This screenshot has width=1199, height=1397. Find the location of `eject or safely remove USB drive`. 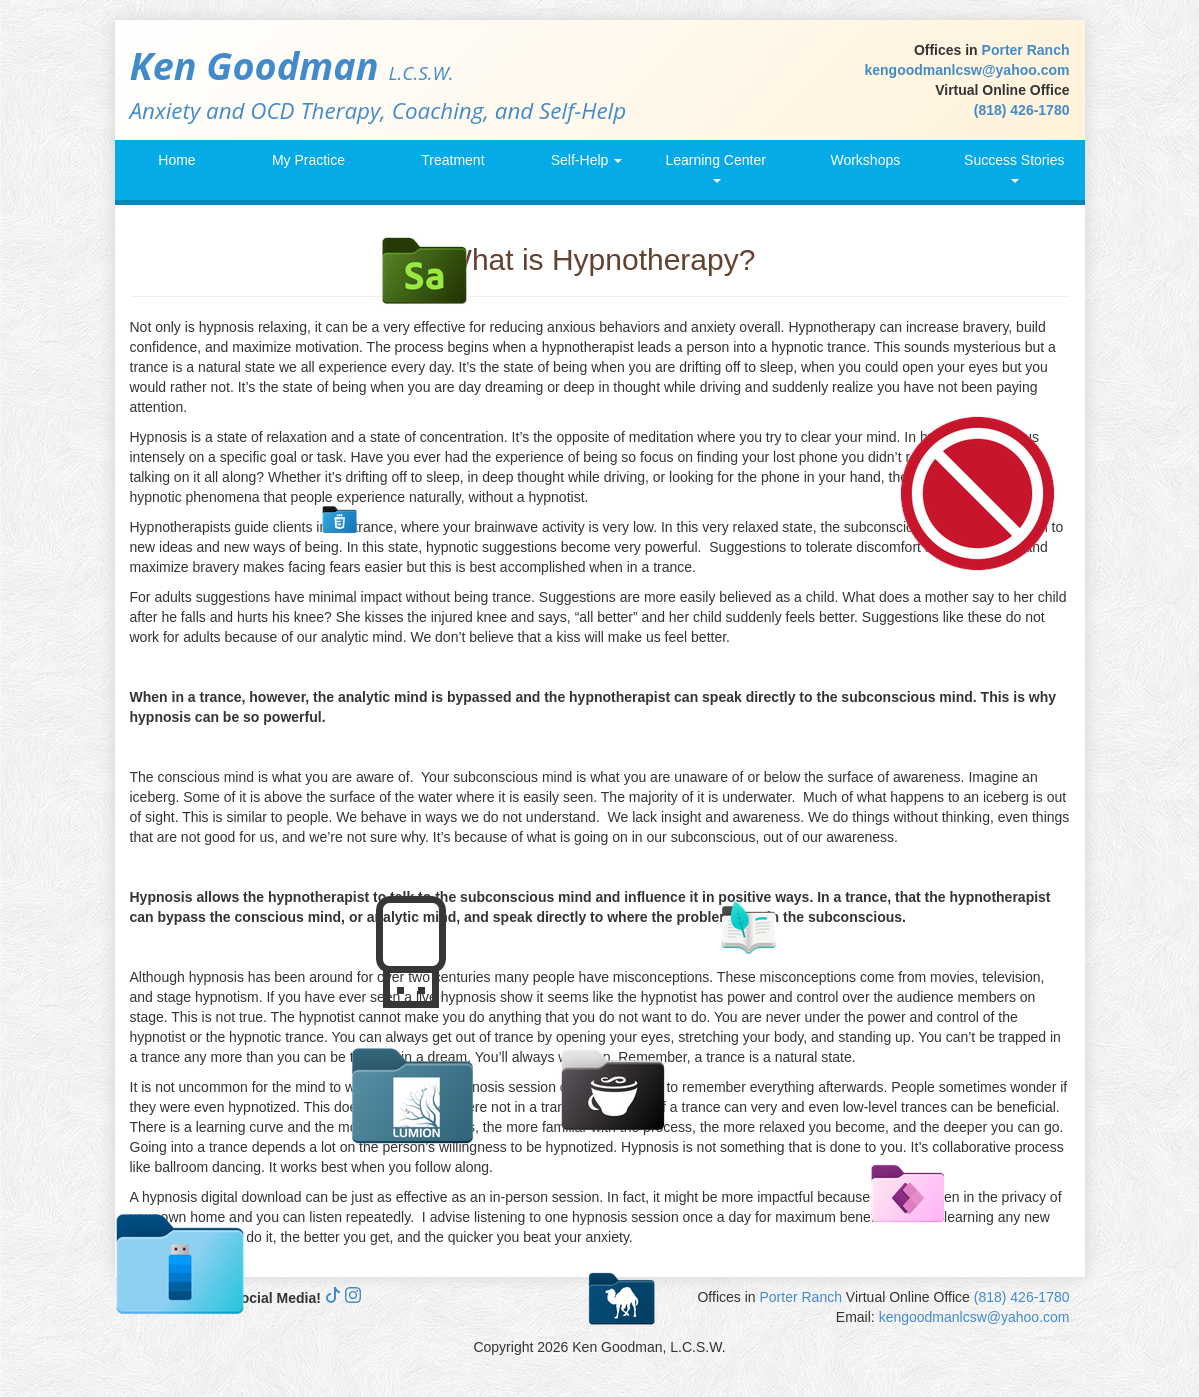

eject or safely remove USB drive is located at coordinates (411, 952).